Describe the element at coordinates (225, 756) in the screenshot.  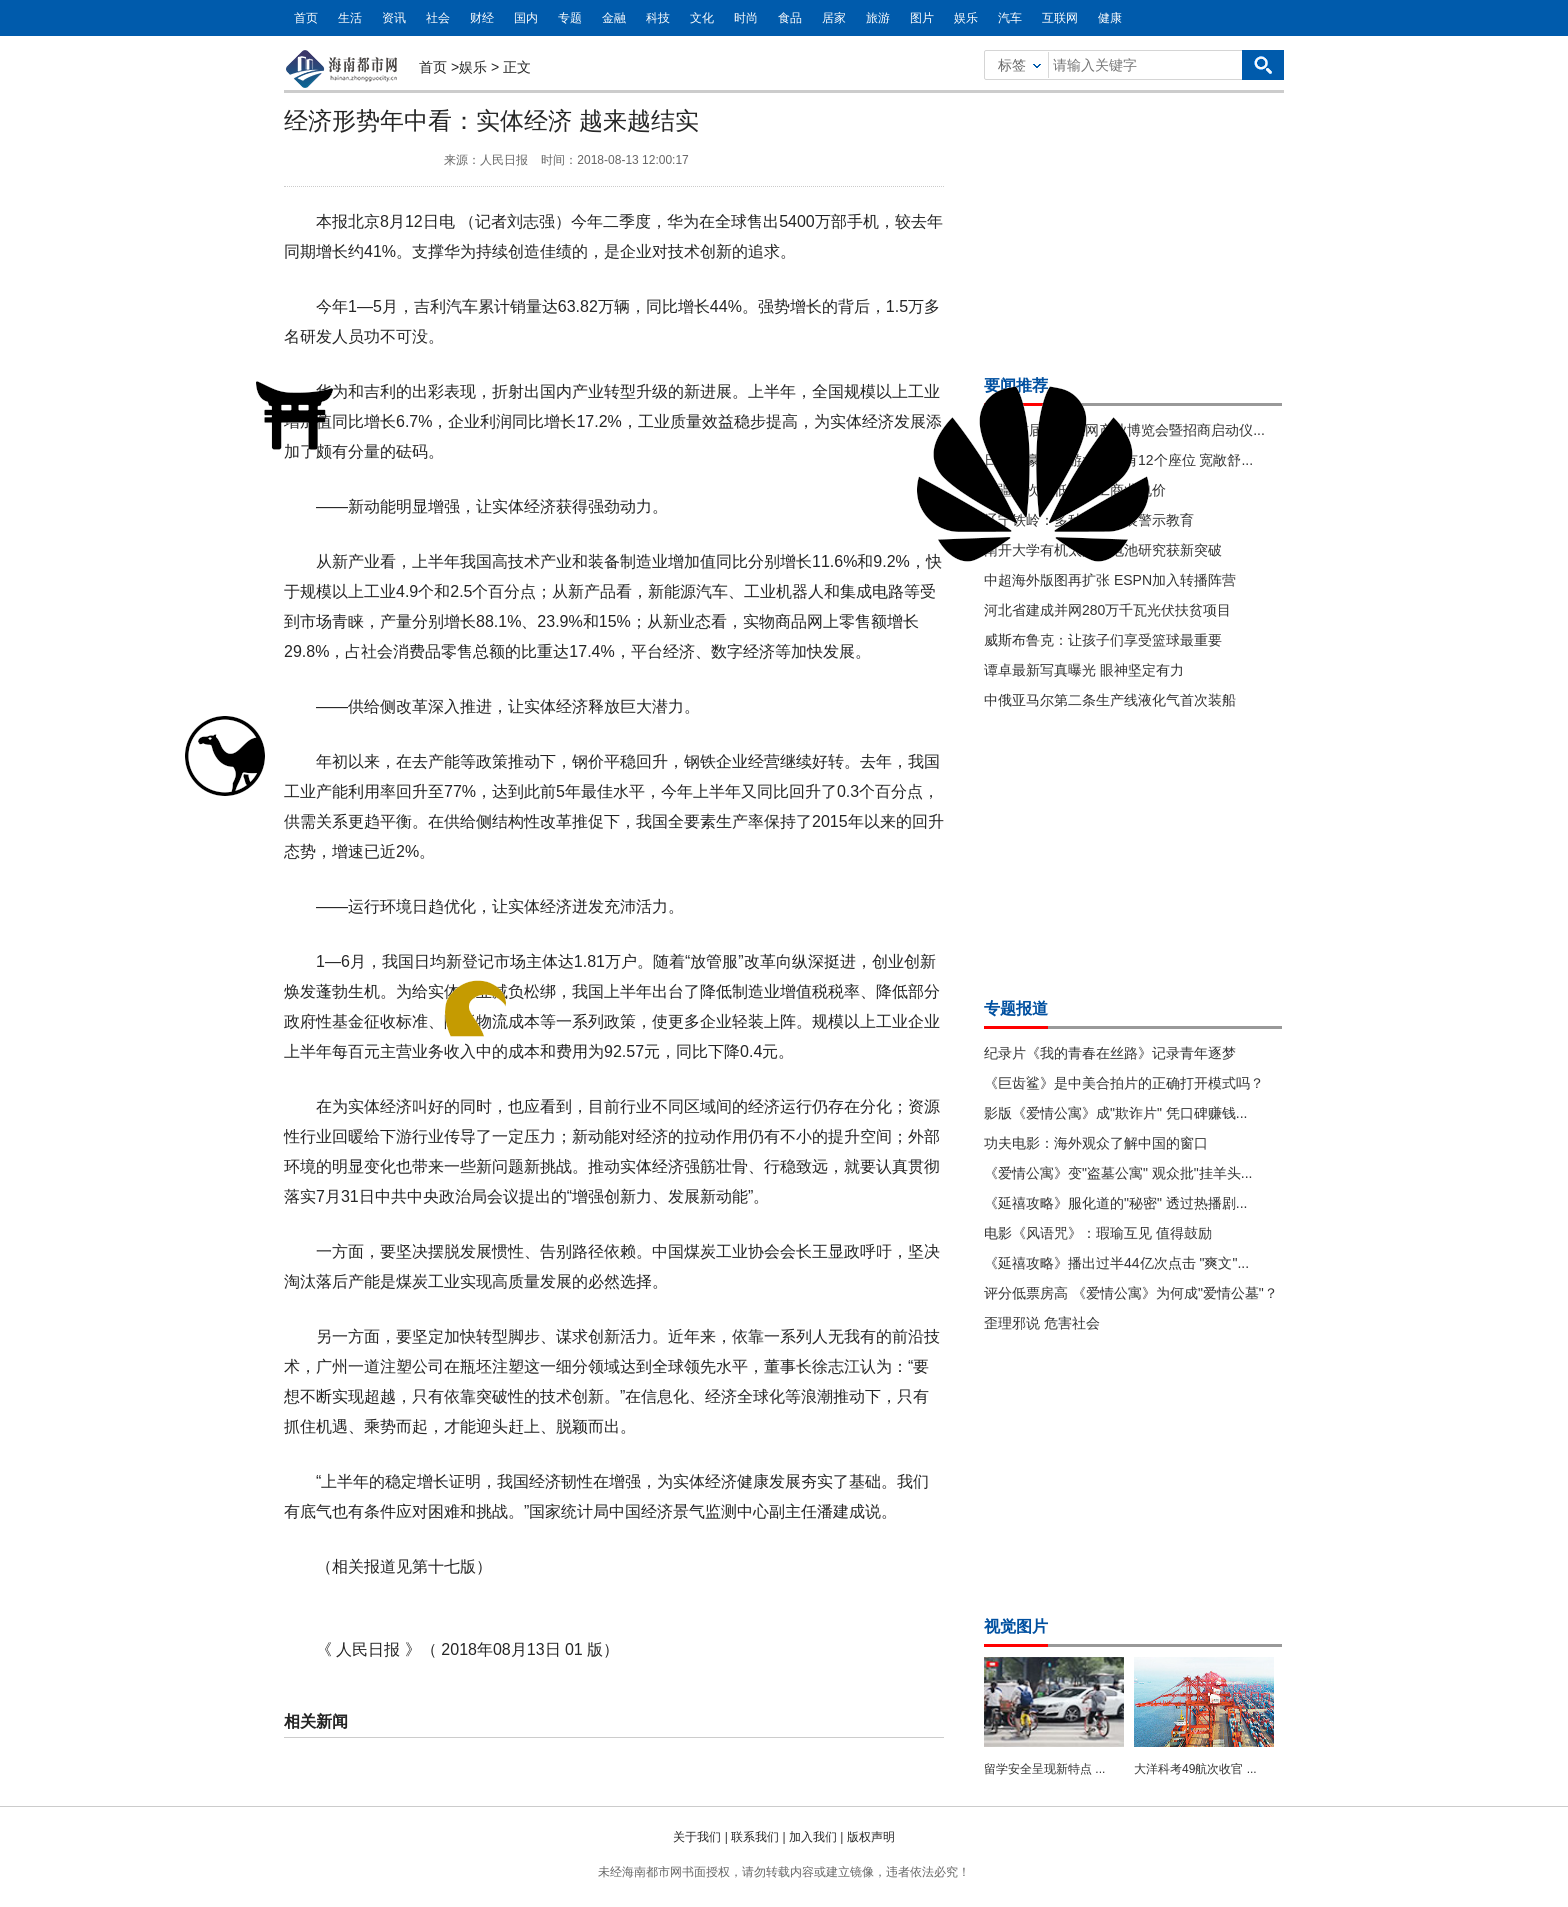
I see `indicates Perl programming language` at that location.